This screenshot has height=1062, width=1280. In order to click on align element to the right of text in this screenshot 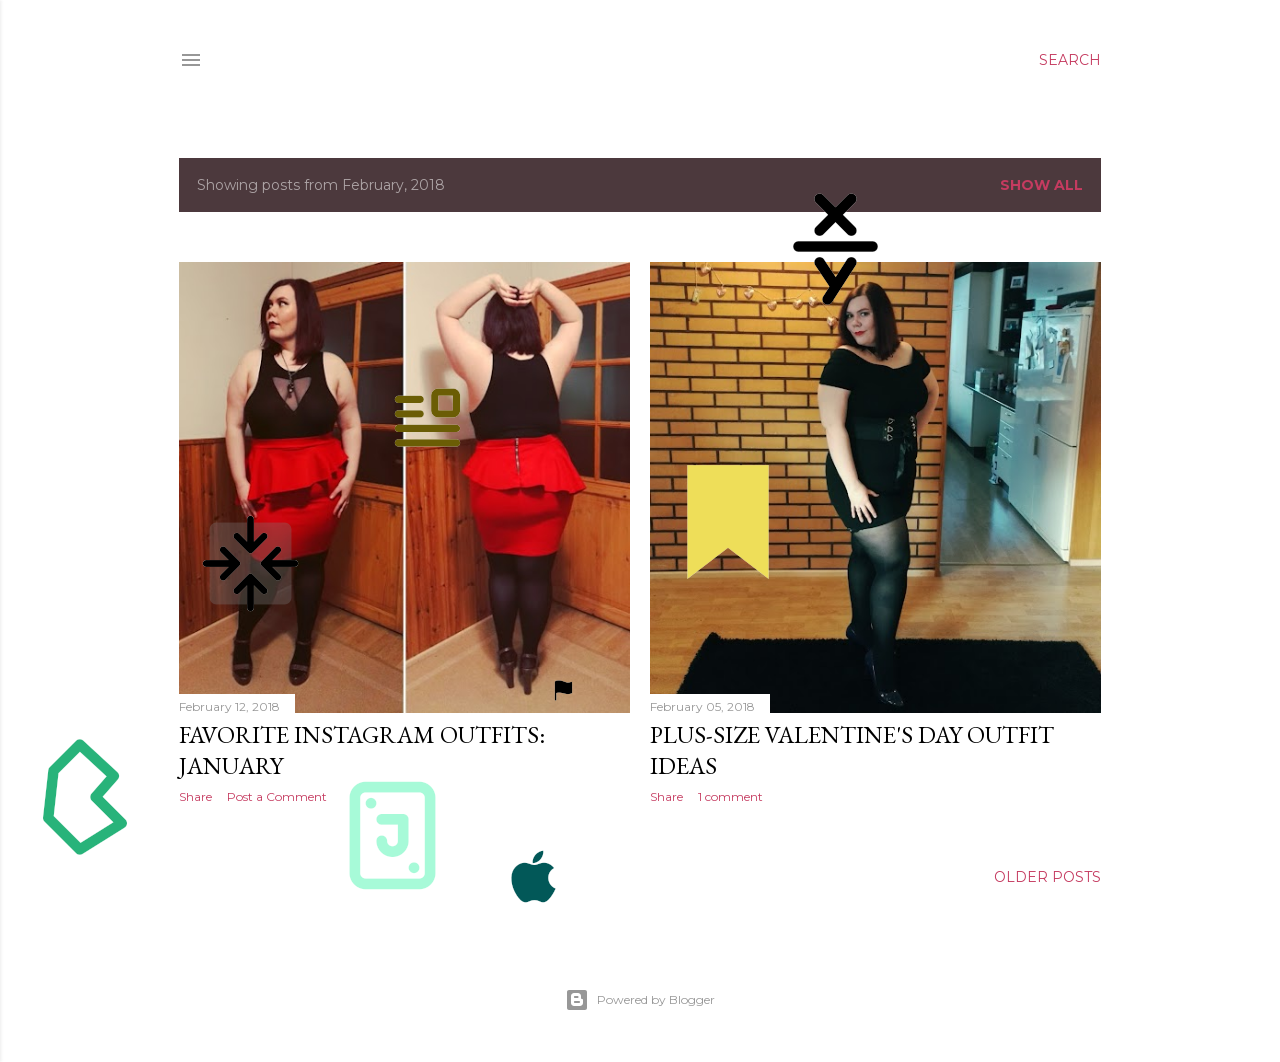, I will do `click(427, 417)`.